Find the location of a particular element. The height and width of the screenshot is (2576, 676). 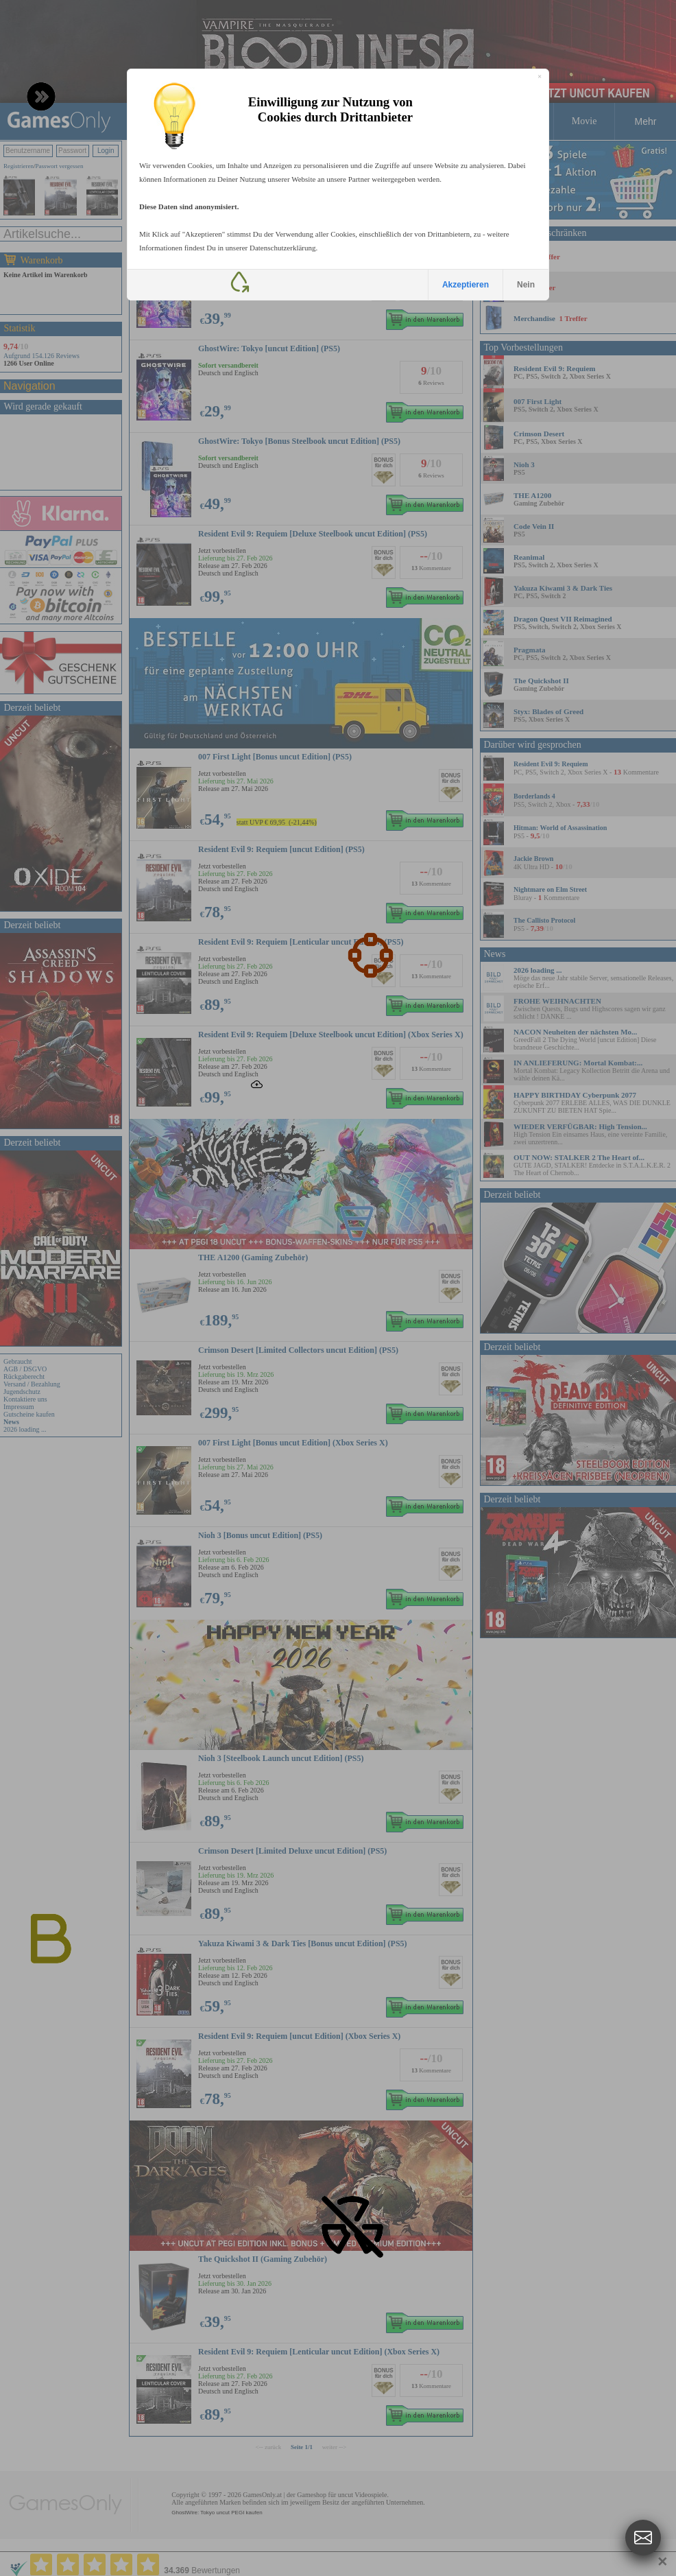

skip forward or advance to next item is located at coordinates (41, 97).